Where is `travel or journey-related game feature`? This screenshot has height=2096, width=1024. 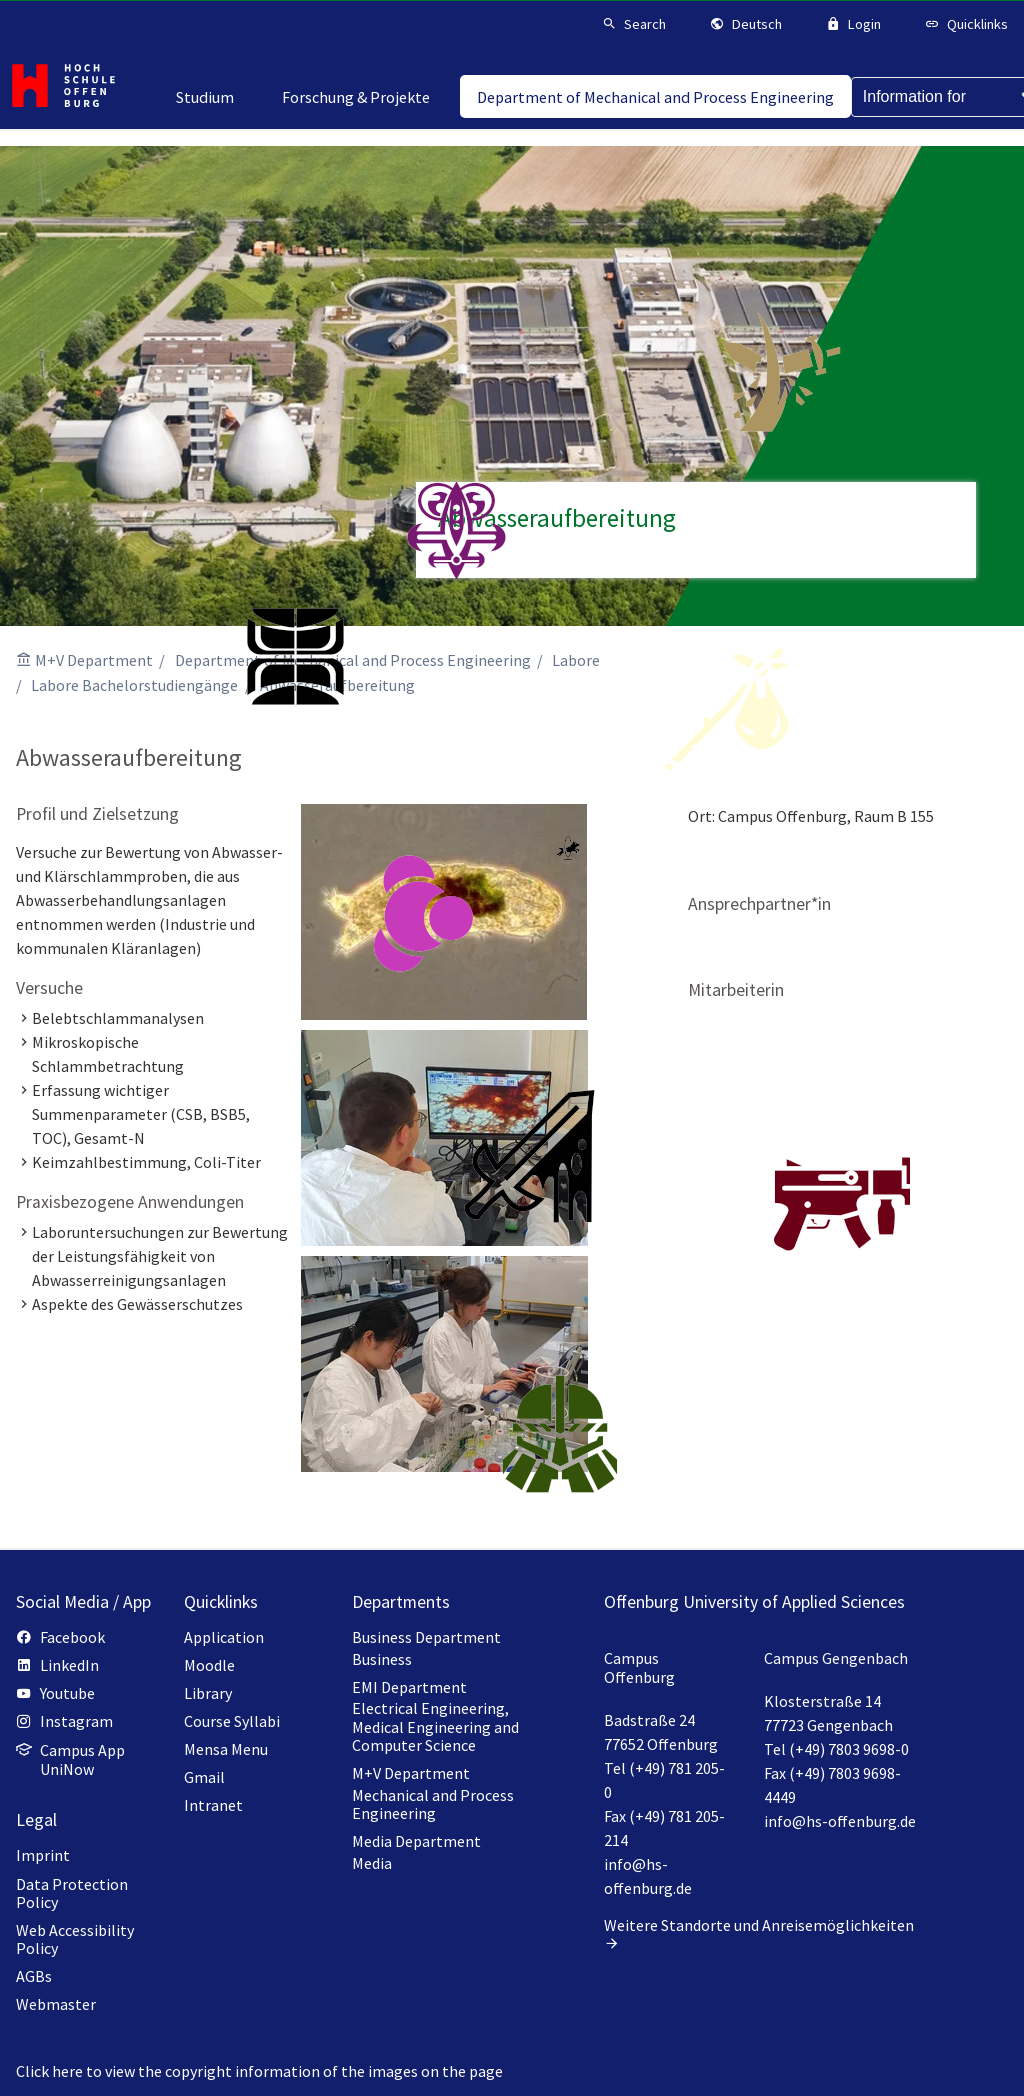 travel or journey-related game feature is located at coordinates (724, 707).